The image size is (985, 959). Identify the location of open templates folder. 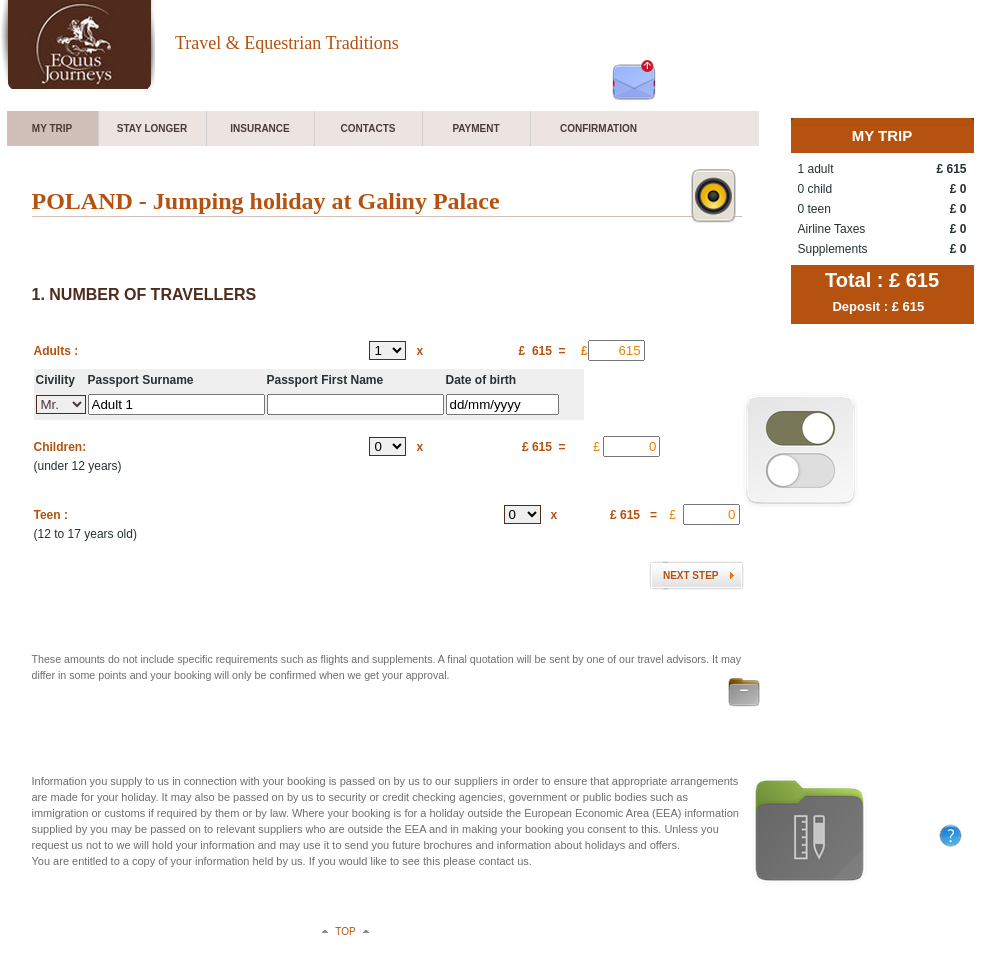
(809, 830).